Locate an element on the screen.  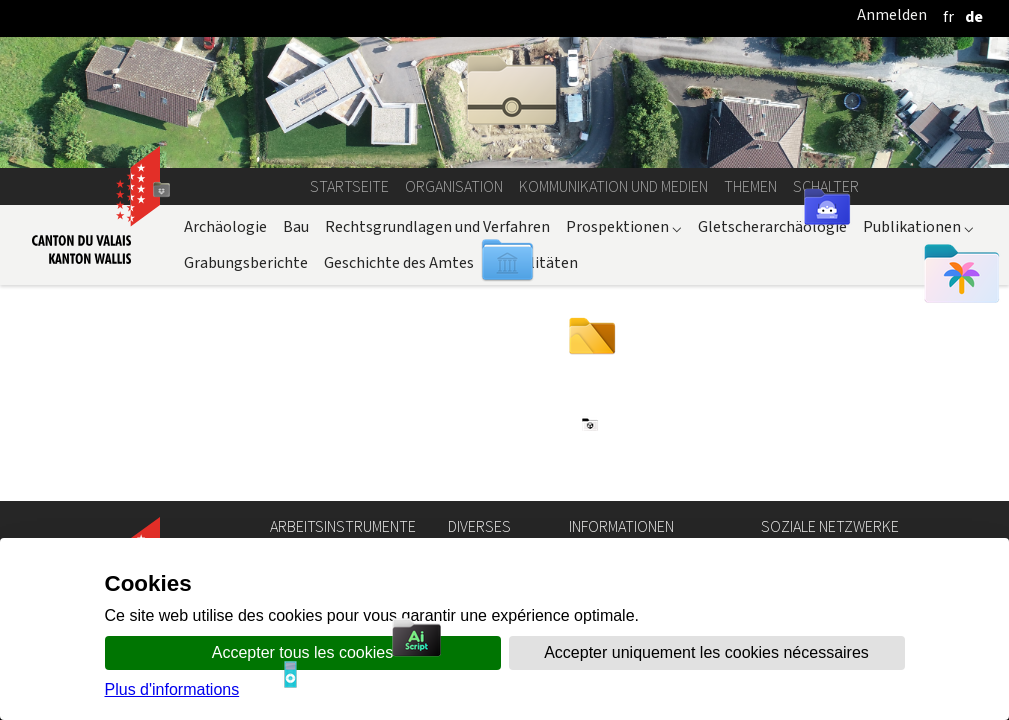
open folder containing AI scripts is located at coordinates (416, 638).